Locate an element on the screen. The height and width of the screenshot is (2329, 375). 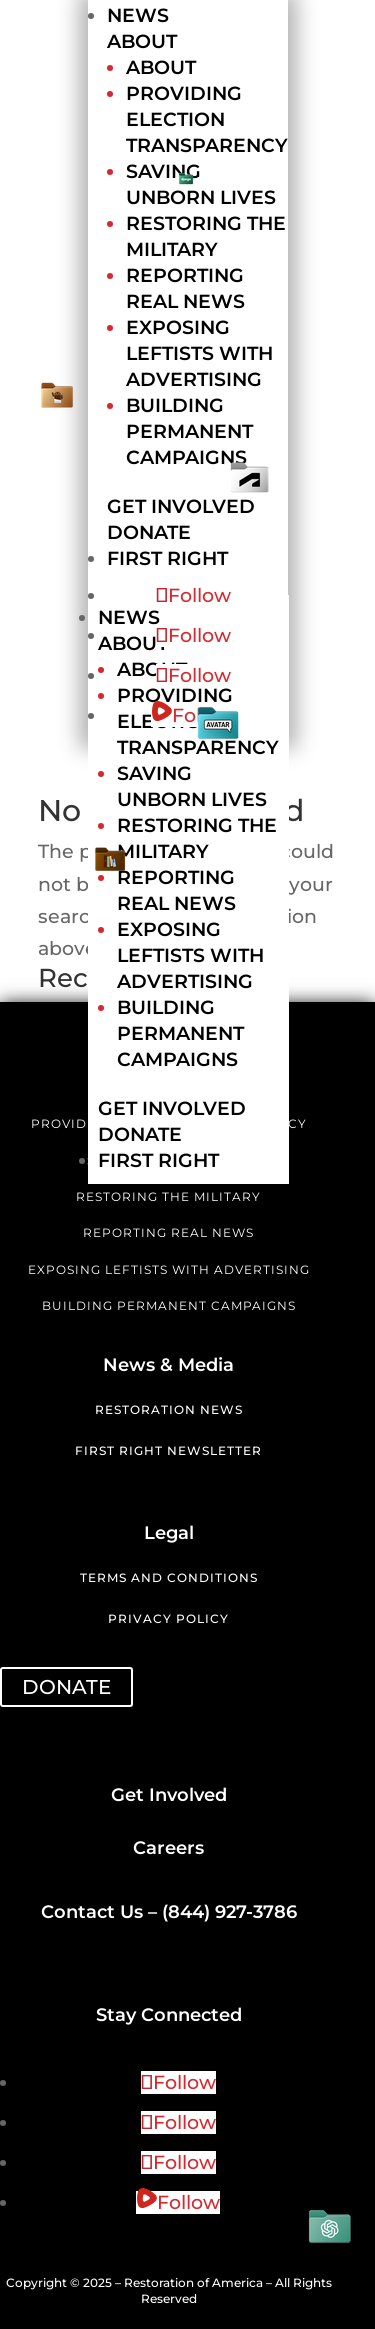
open autodesk project files folder is located at coordinates (249, 478).